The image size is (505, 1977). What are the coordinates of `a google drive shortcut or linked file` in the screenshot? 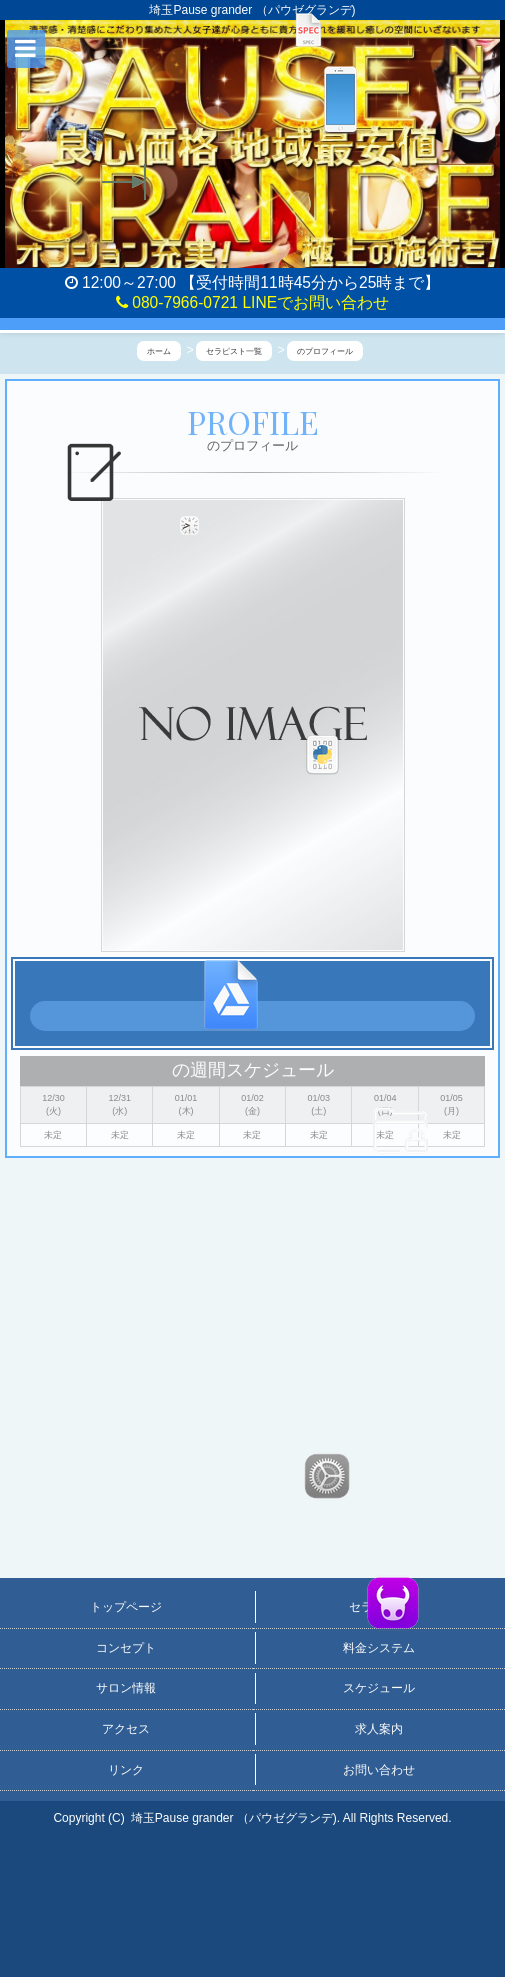 It's located at (231, 996).